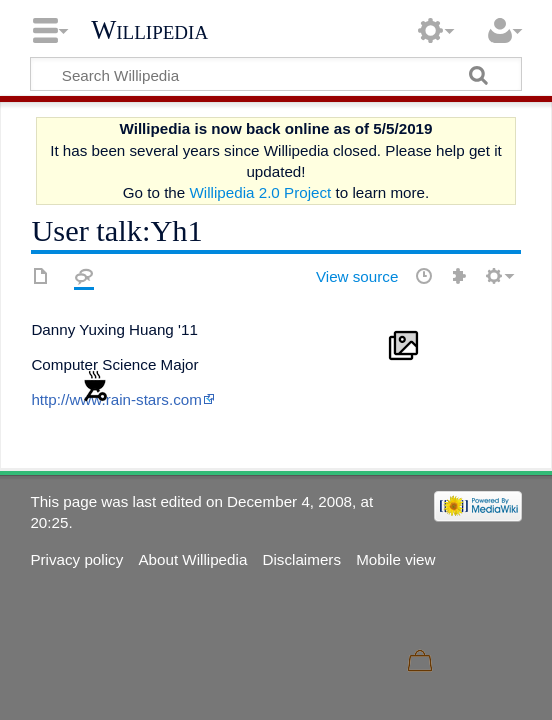 The height and width of the screenshot is (720, 552). What do you see at coordinates (403, 345) in the screenshot?
I see `view photo gallery` at bounding box center [403, 345].